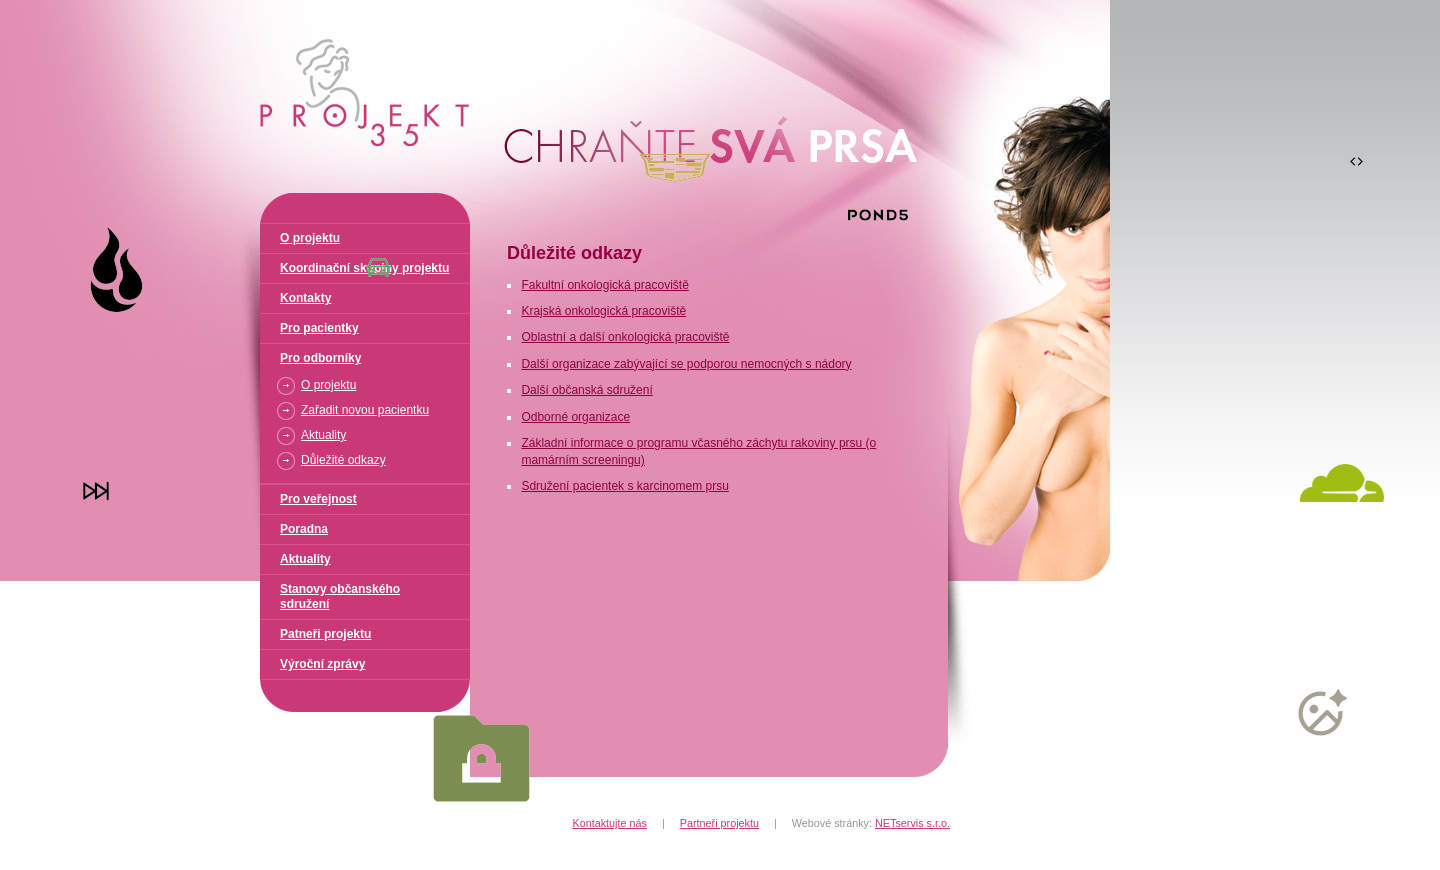 The image size is (1440, 870). What do you see at coordinates (675, 168) in the screenshot?
I see `cadillac brand logo` at bounding box center [675, 168].